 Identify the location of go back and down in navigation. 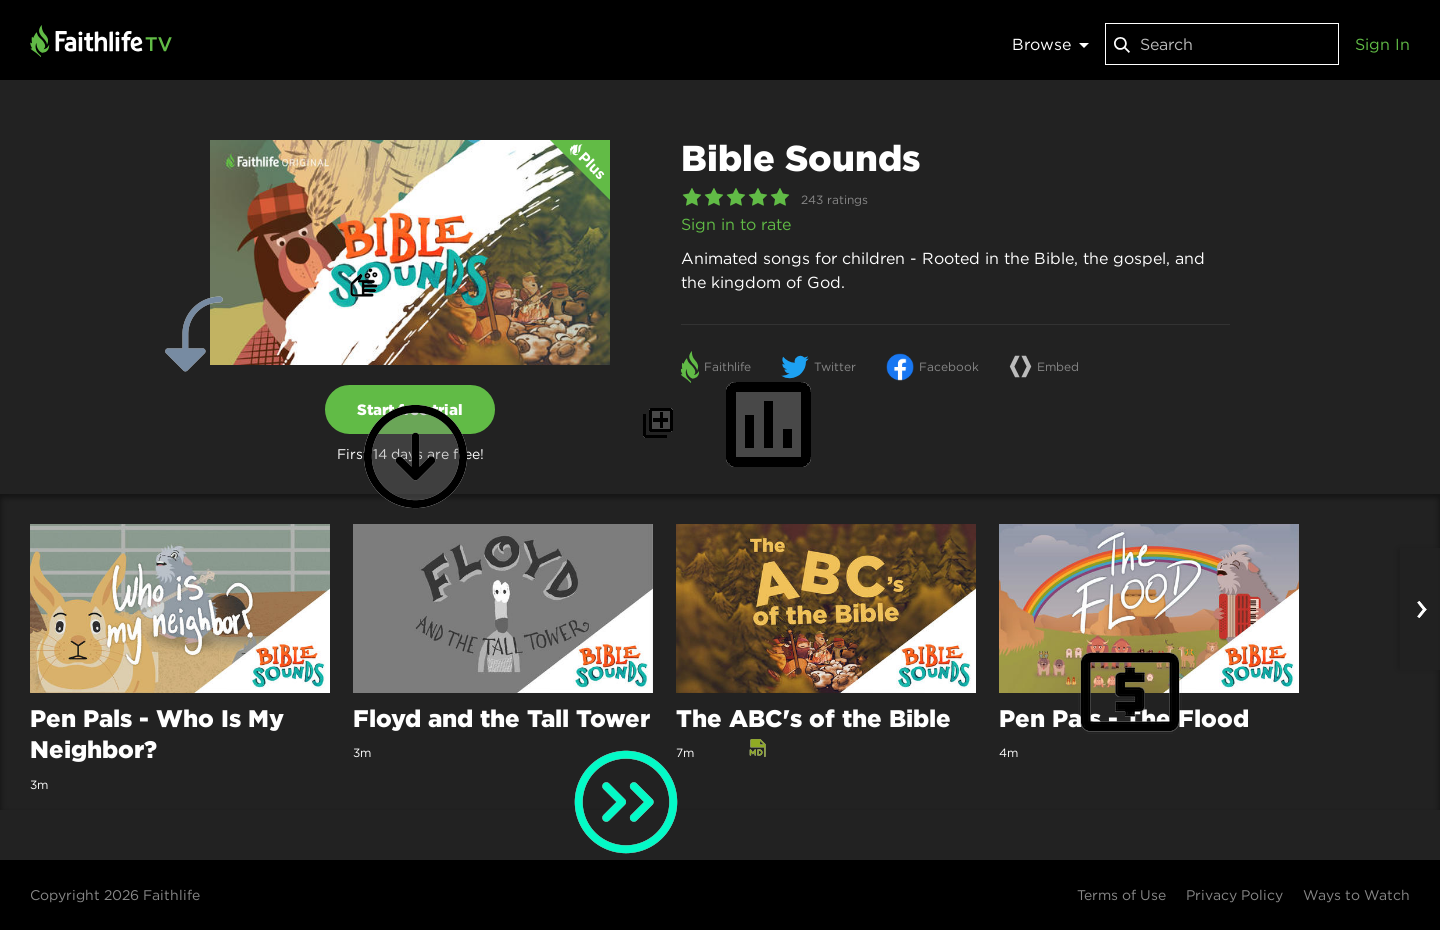
(194, 334).